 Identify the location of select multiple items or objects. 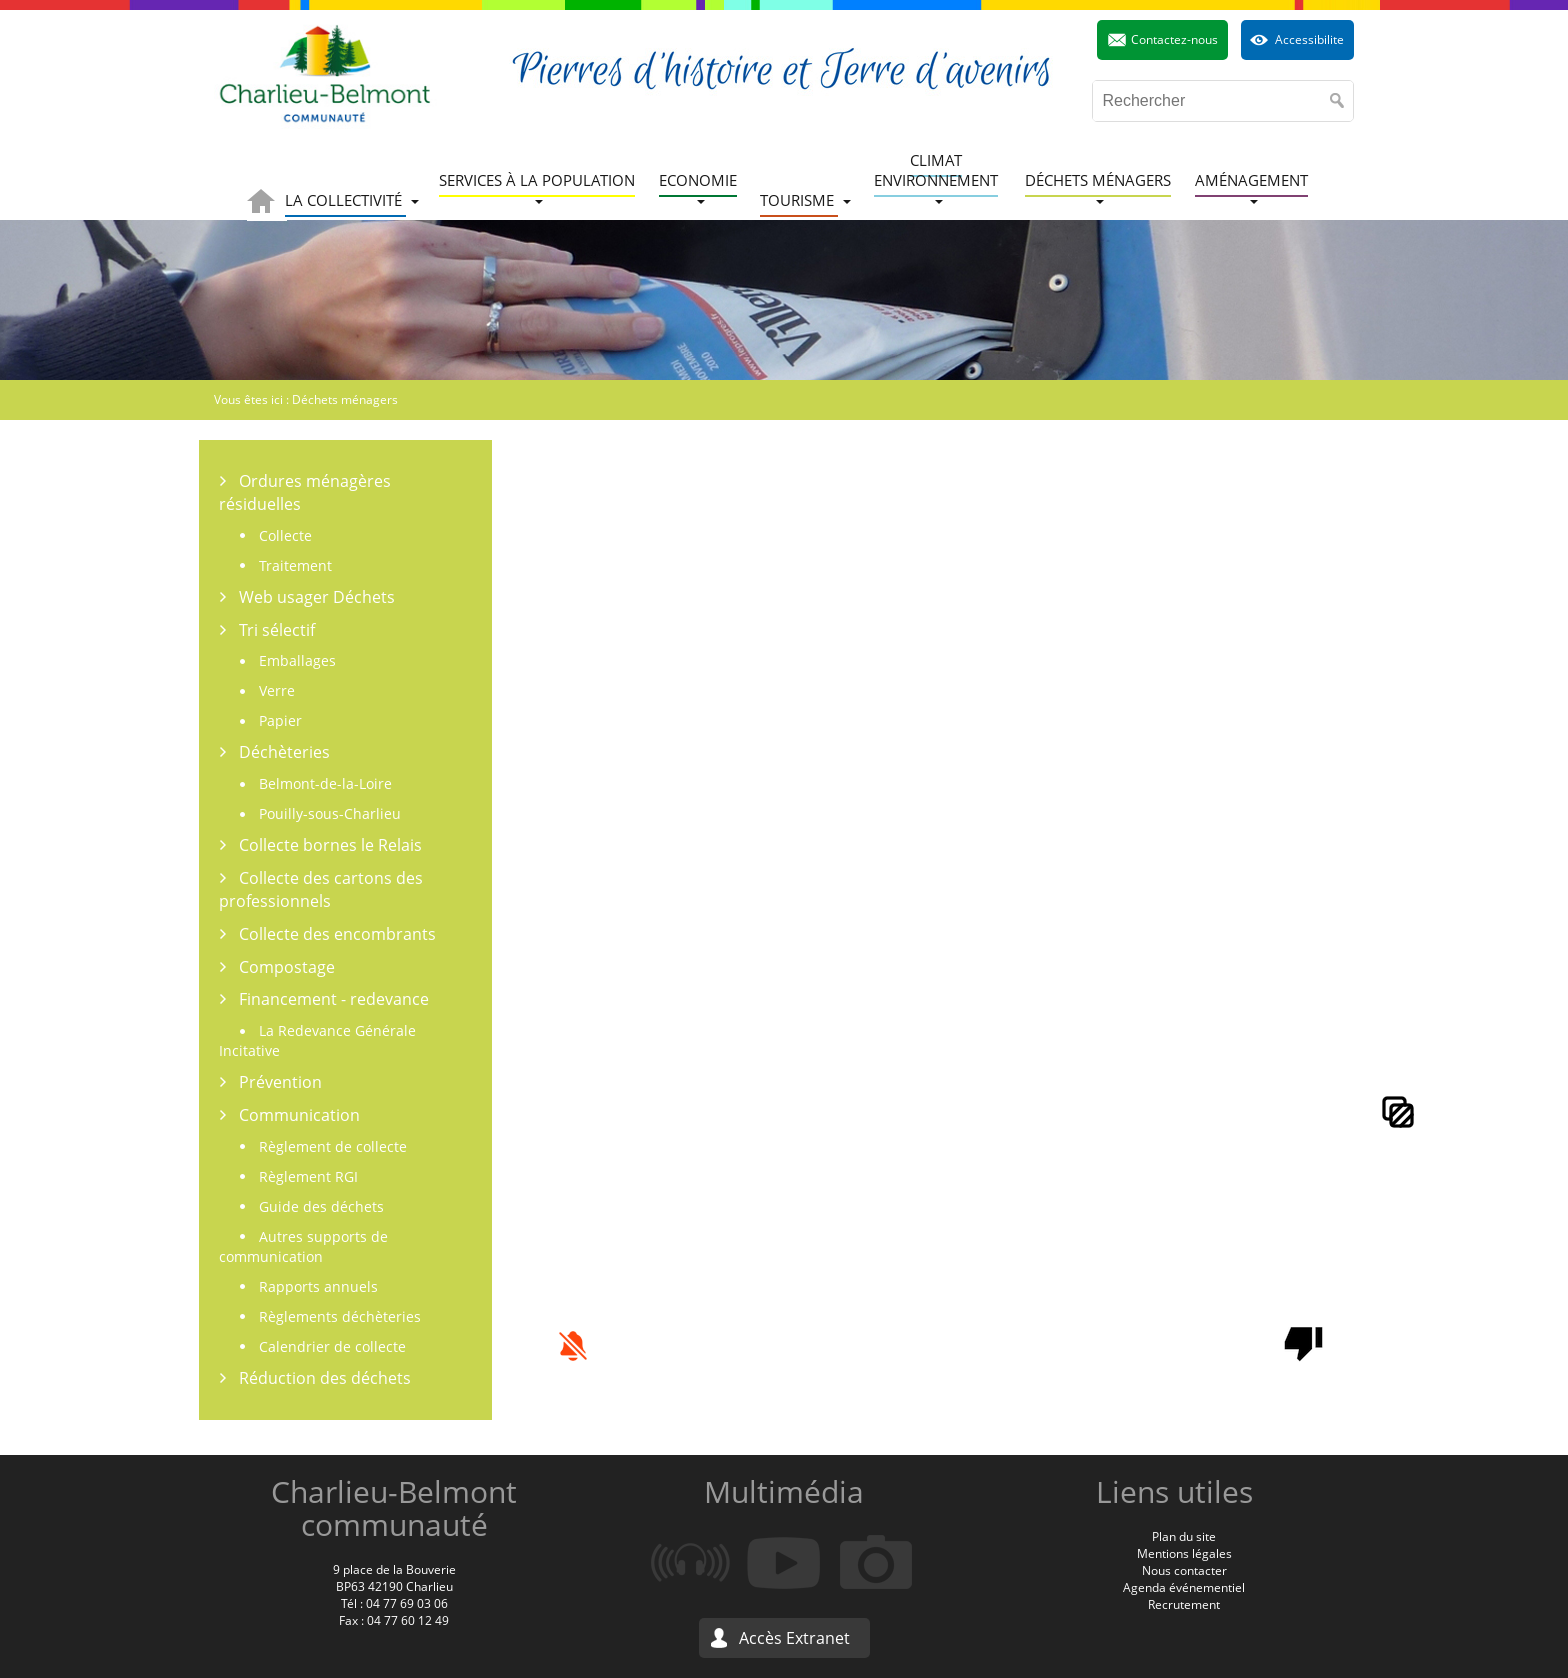
(1398, 1112).